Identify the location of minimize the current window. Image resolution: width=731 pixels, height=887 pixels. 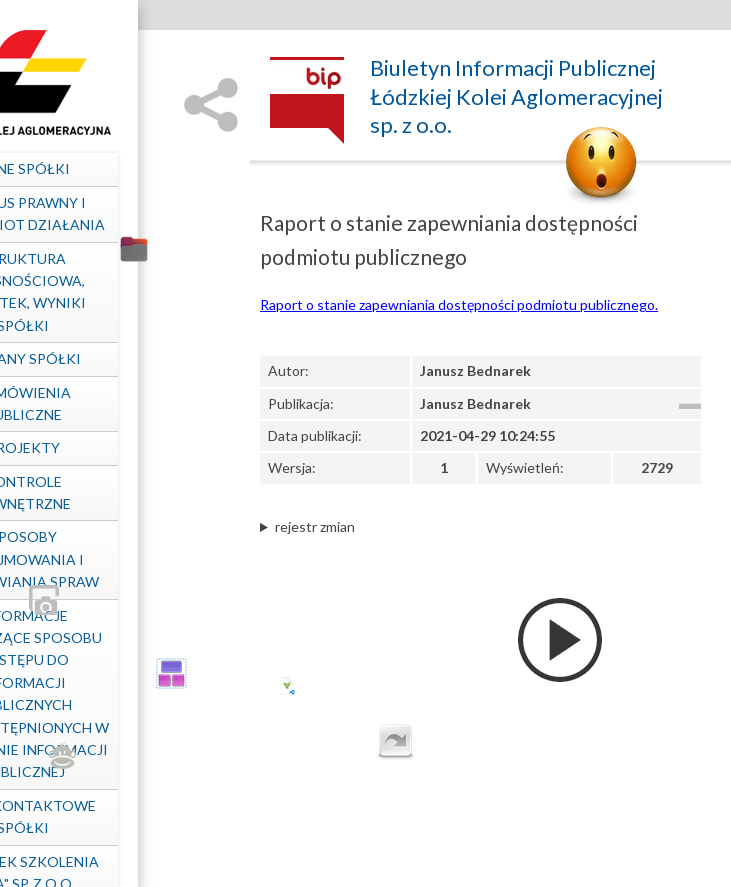
(690, 398).